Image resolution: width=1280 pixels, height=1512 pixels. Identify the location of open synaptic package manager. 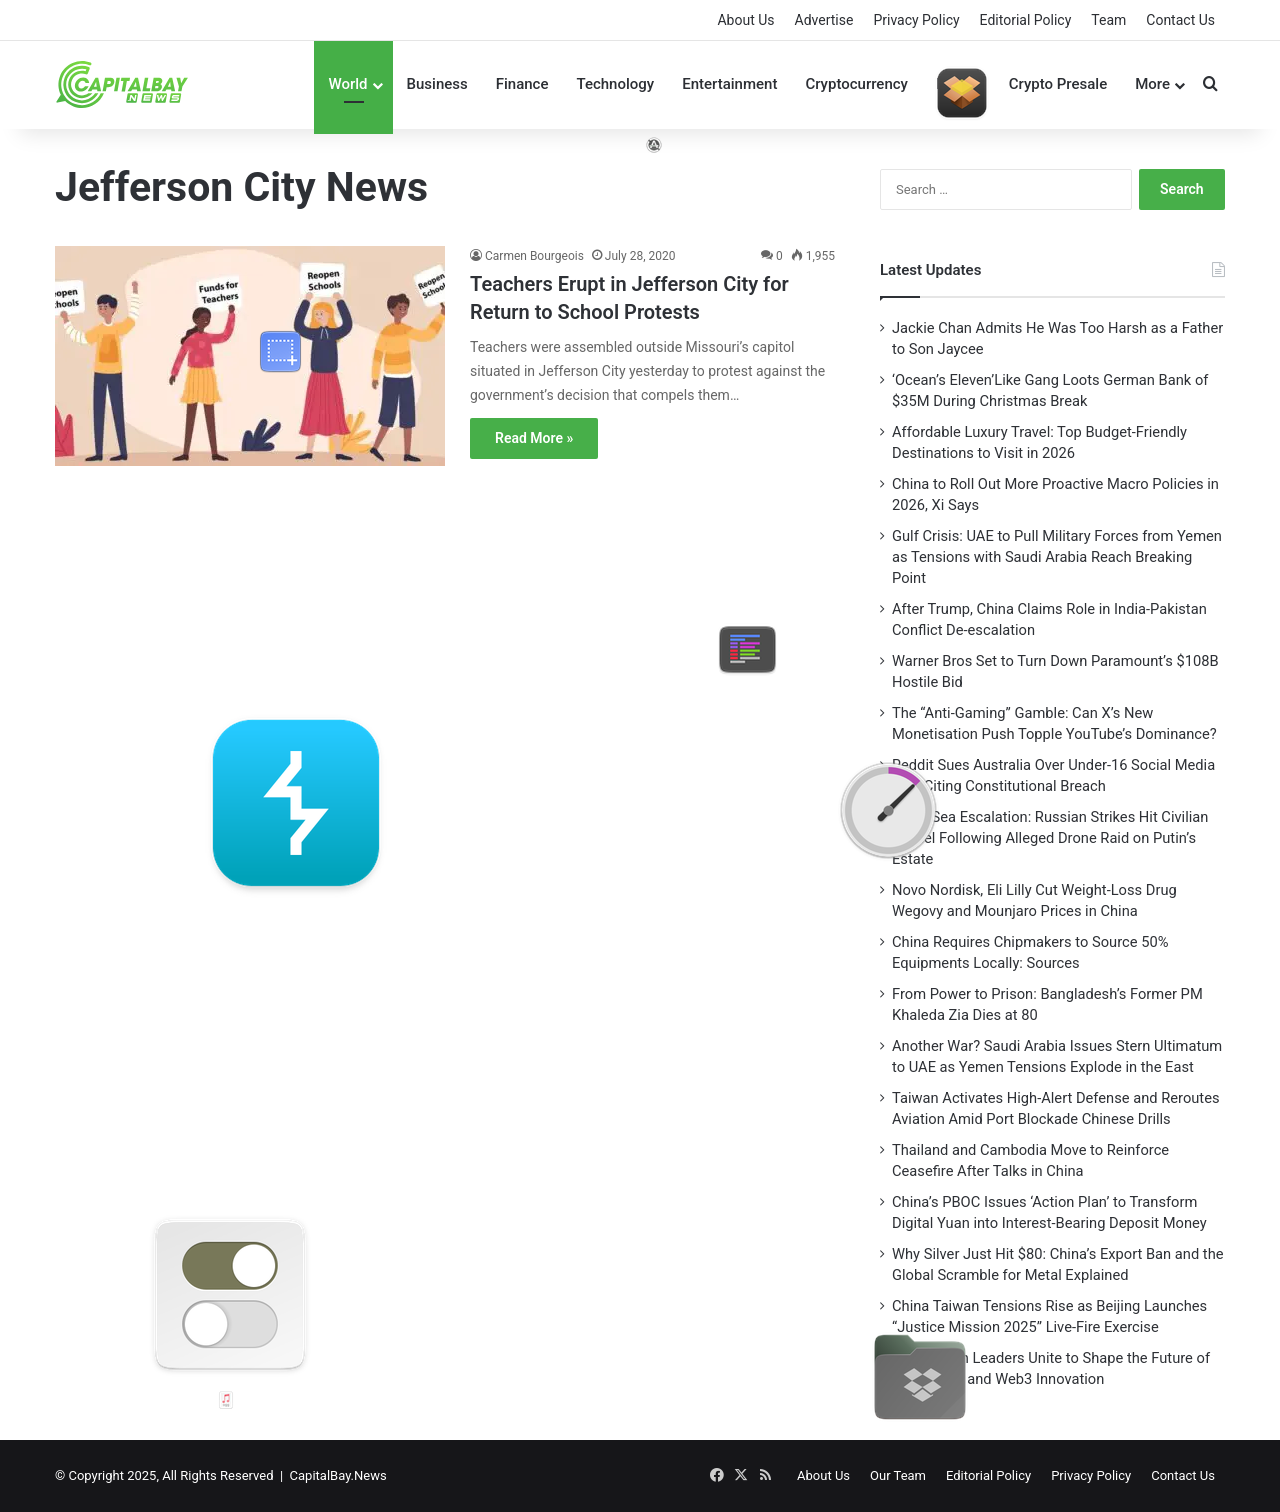
(962, 93).